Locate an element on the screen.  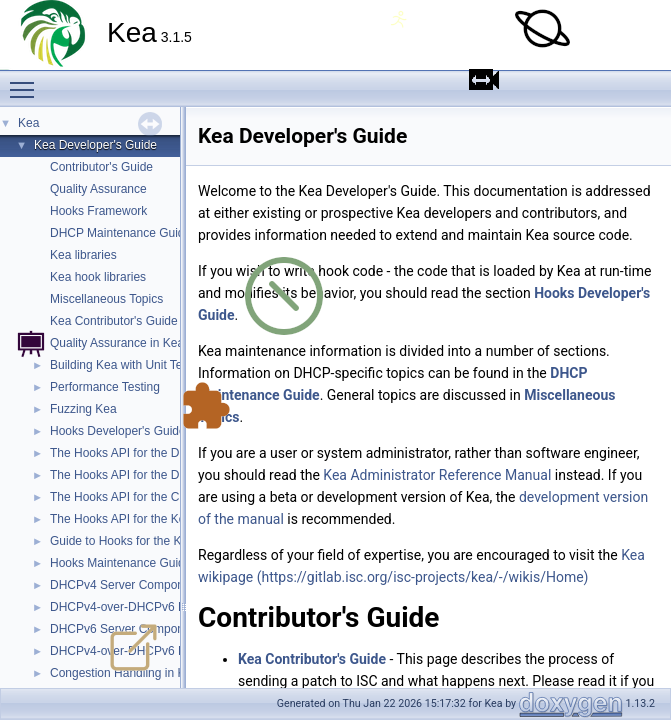
manage browser extensions is located at coordinates (206, 405).